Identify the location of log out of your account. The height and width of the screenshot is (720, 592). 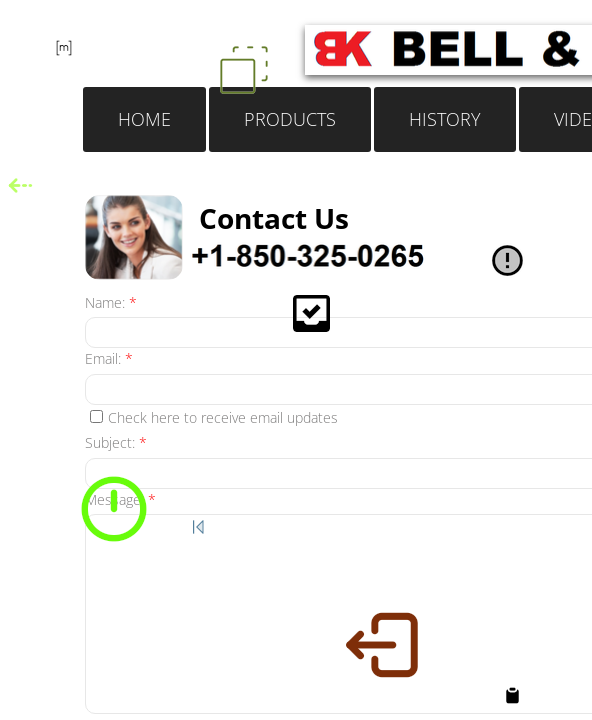
(382, 645).